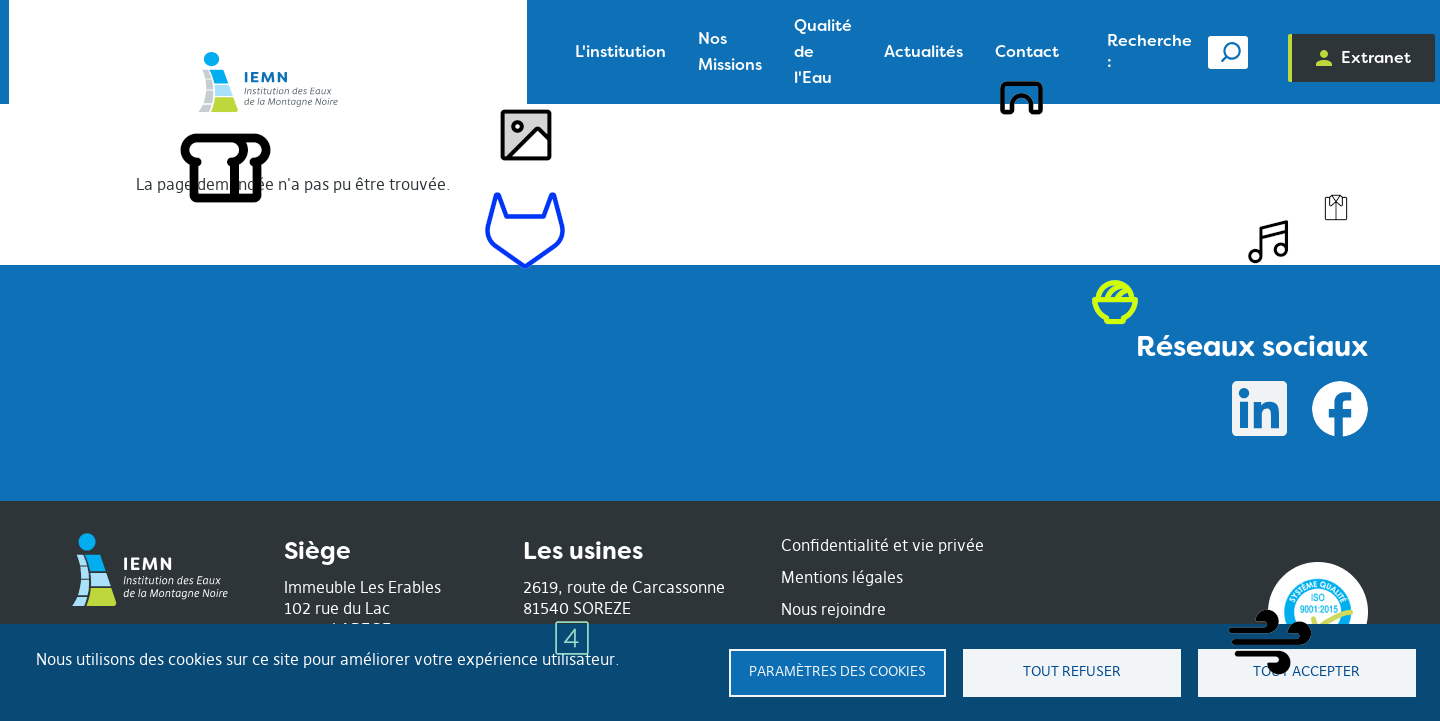 This screenshot has width=1440, height=721. What do you see at coordinates (525, 229) in the screenshot?
I see `open gitlab repository` at bounding box center [525, 229].